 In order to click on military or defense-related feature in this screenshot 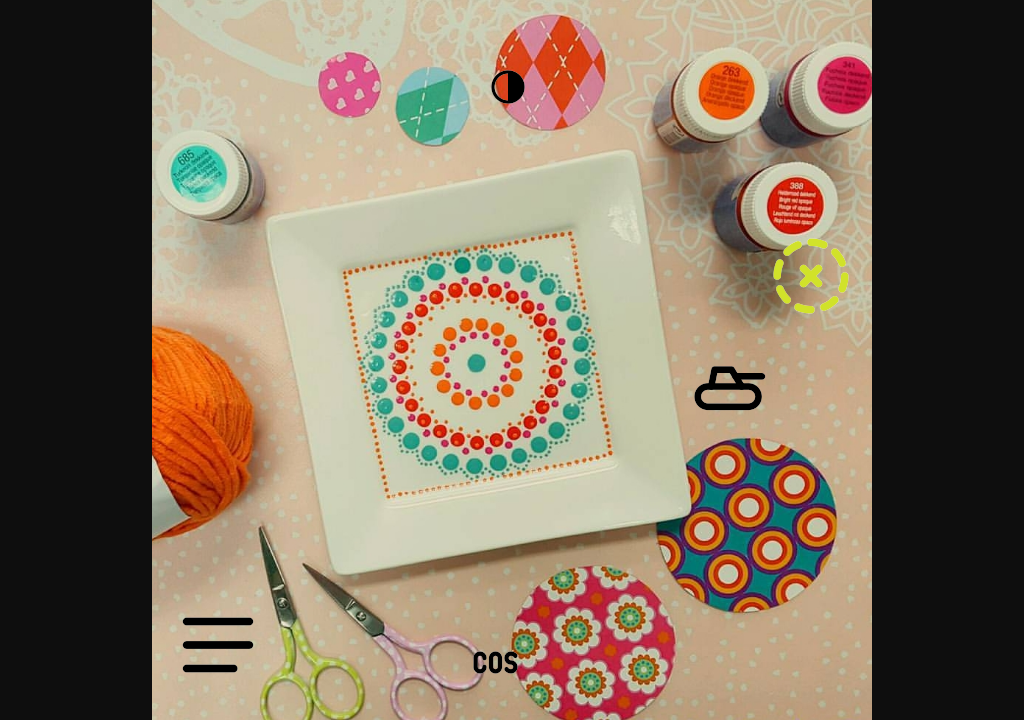, I will do `click(731, 386)`.